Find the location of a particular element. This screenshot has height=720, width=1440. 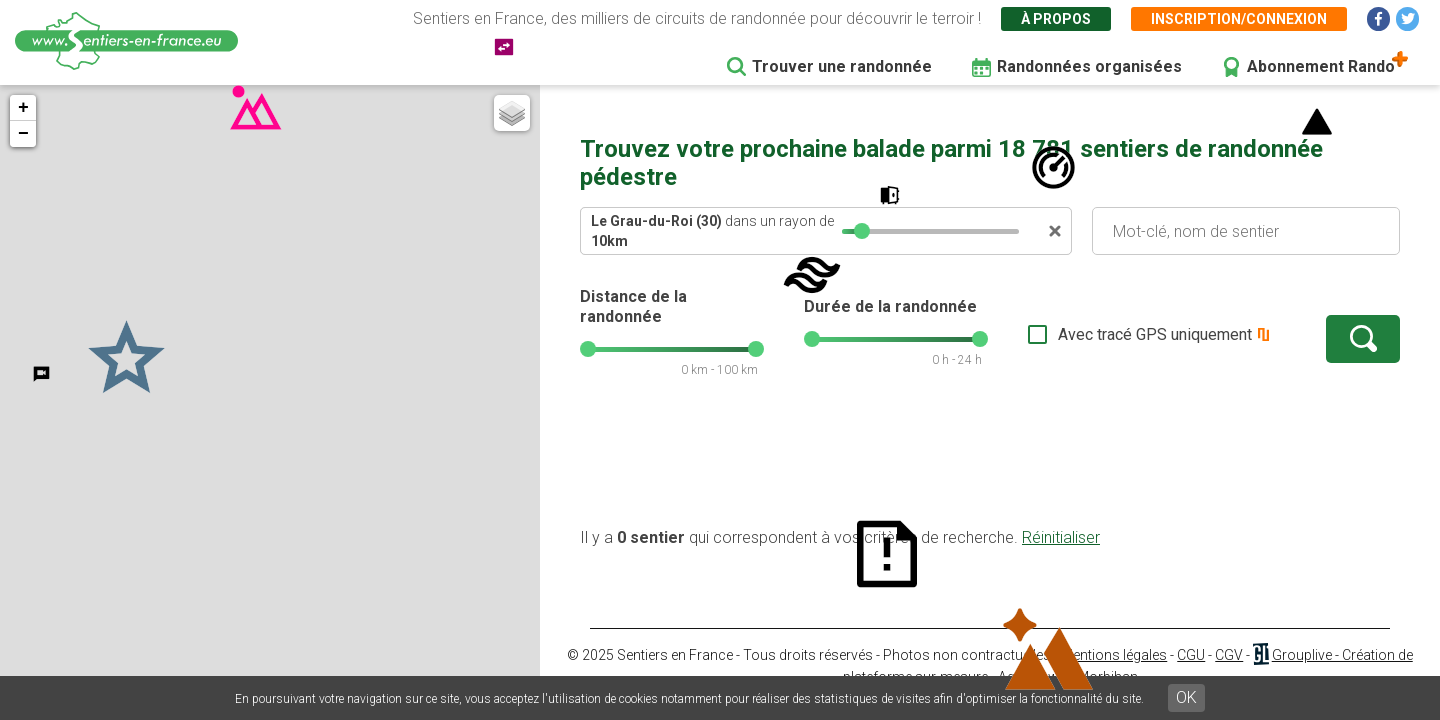

tailwind css framework logo is located at coordinates (812, 275).